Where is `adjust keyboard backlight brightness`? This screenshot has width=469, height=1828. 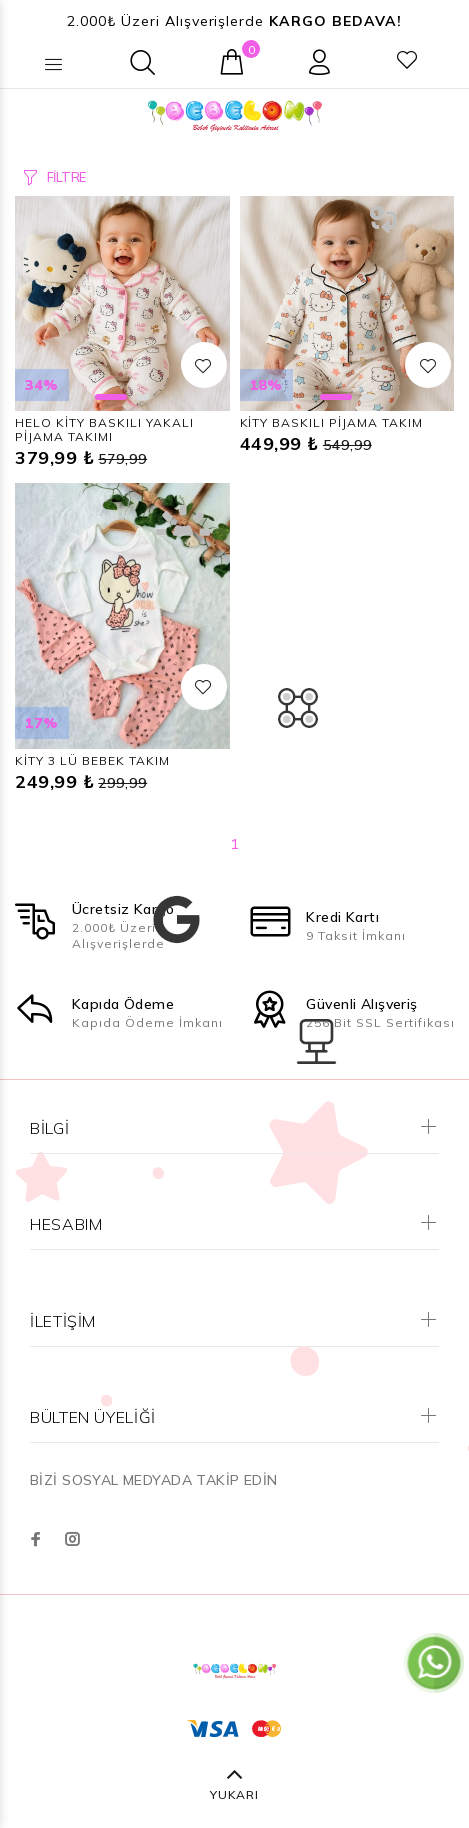
adjust keyboard backlight brightness is located at coordinates (183, 522).